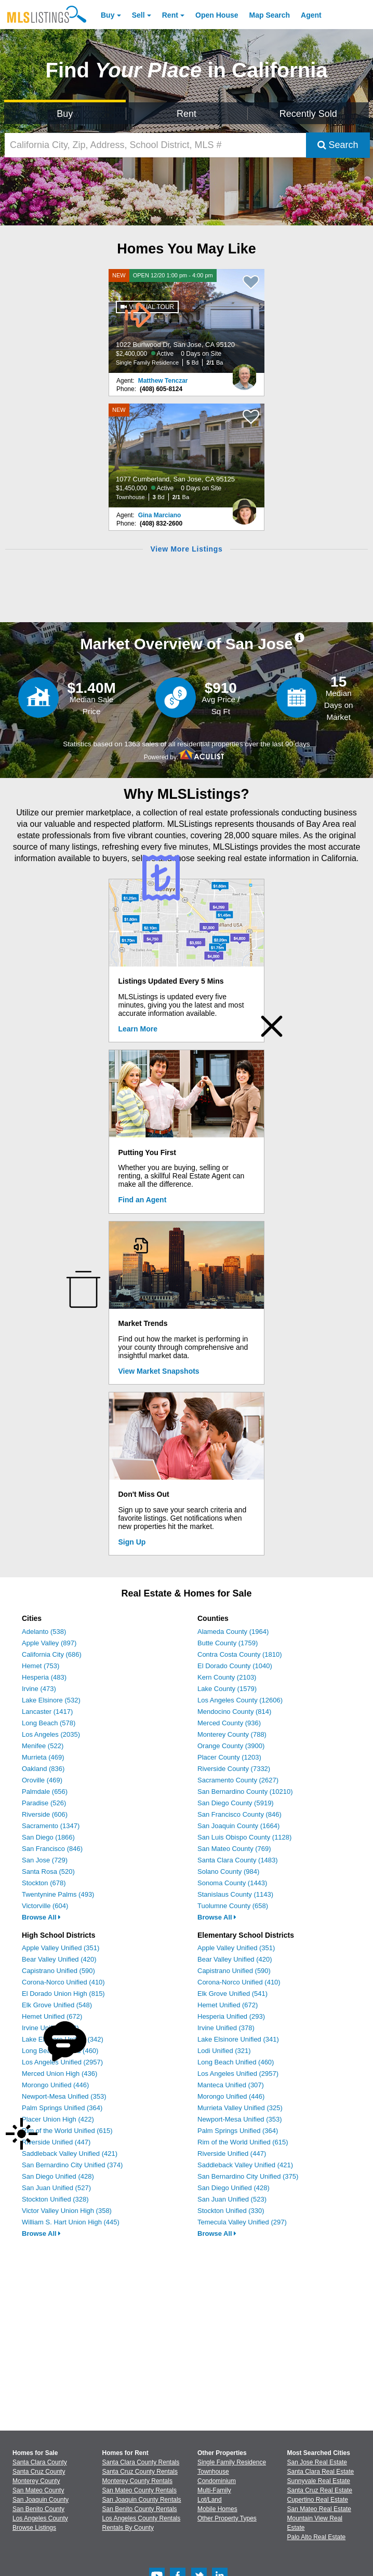 The width and height of the screenshot is (373, 2576). What do you see at coordinates (272, 1026) in the screenshot?
I see `close the current window or dialog` at bounding box center [272, 1026].